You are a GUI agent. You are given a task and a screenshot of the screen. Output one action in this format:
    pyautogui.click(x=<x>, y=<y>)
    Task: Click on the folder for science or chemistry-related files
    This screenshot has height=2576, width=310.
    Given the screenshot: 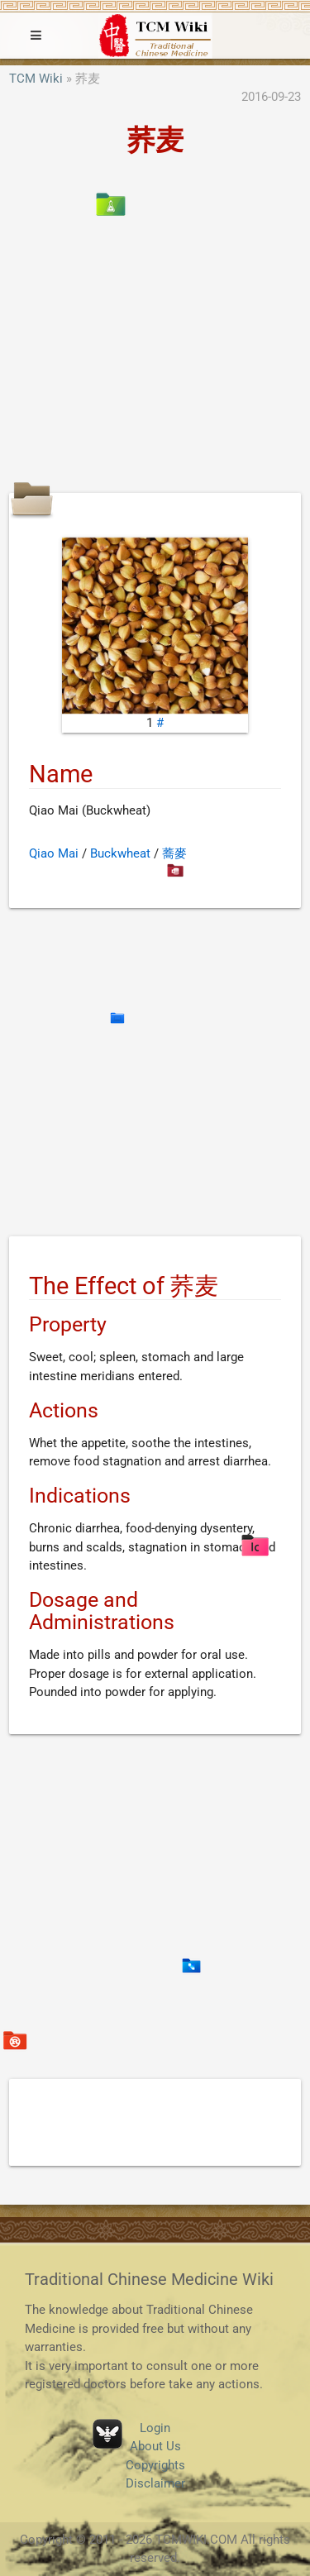 What is the action you would take?
    pyautogui.click(x=111, y=205)
    